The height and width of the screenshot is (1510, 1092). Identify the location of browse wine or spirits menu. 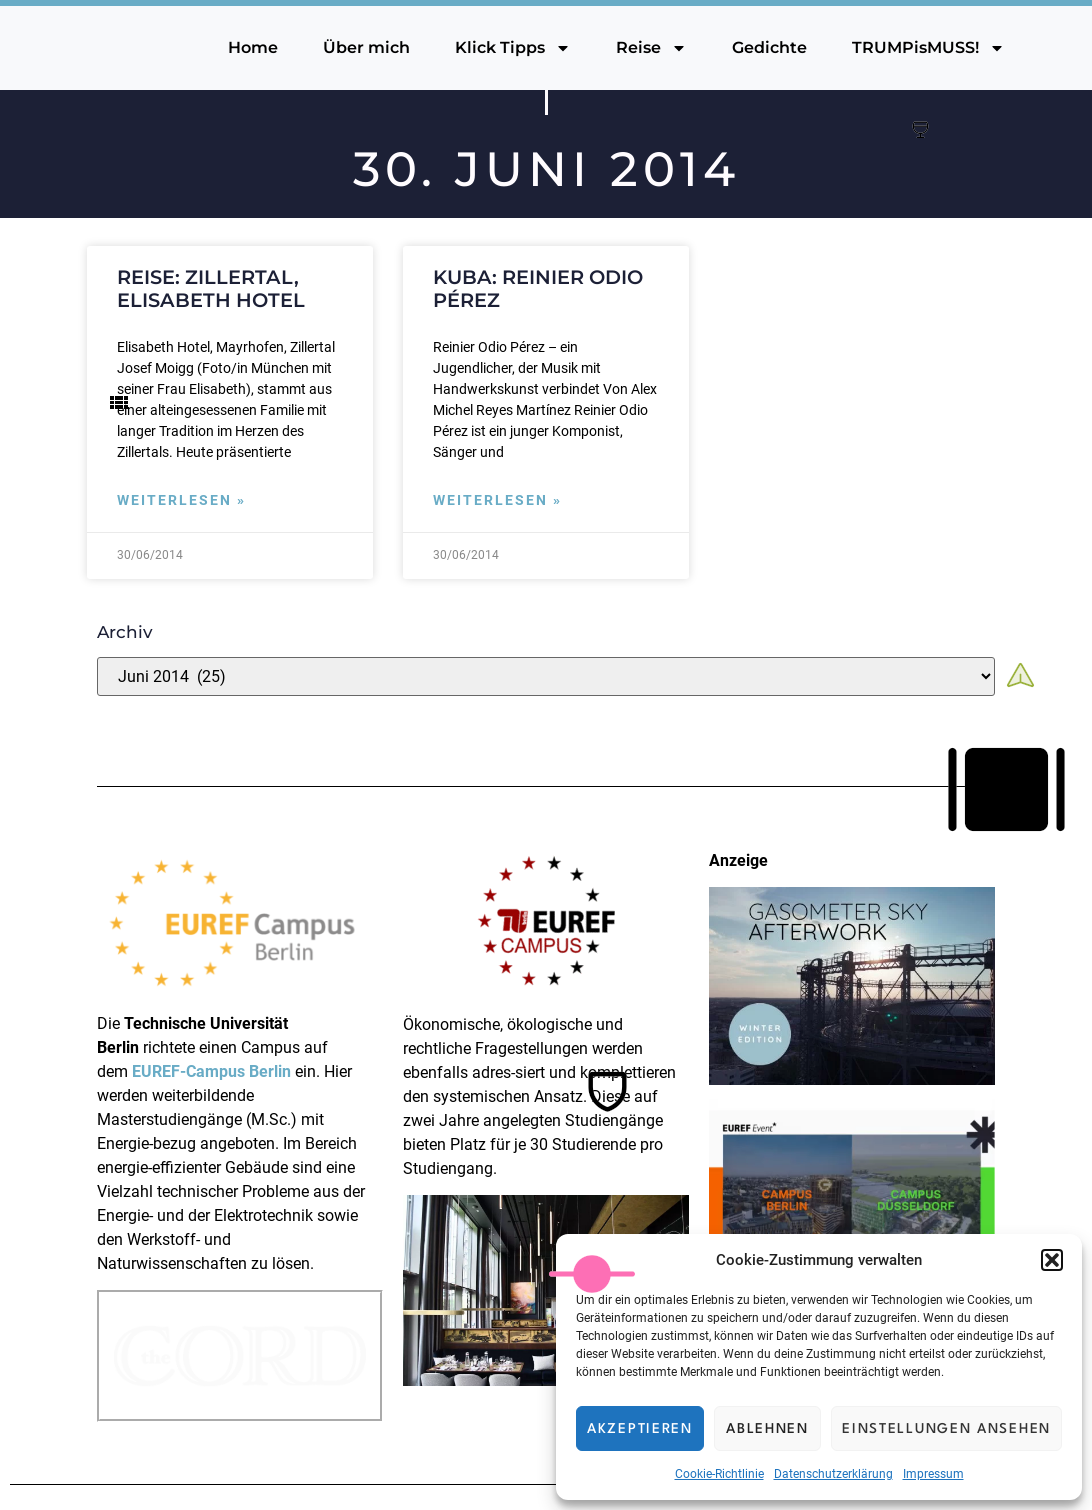
(920, 129).